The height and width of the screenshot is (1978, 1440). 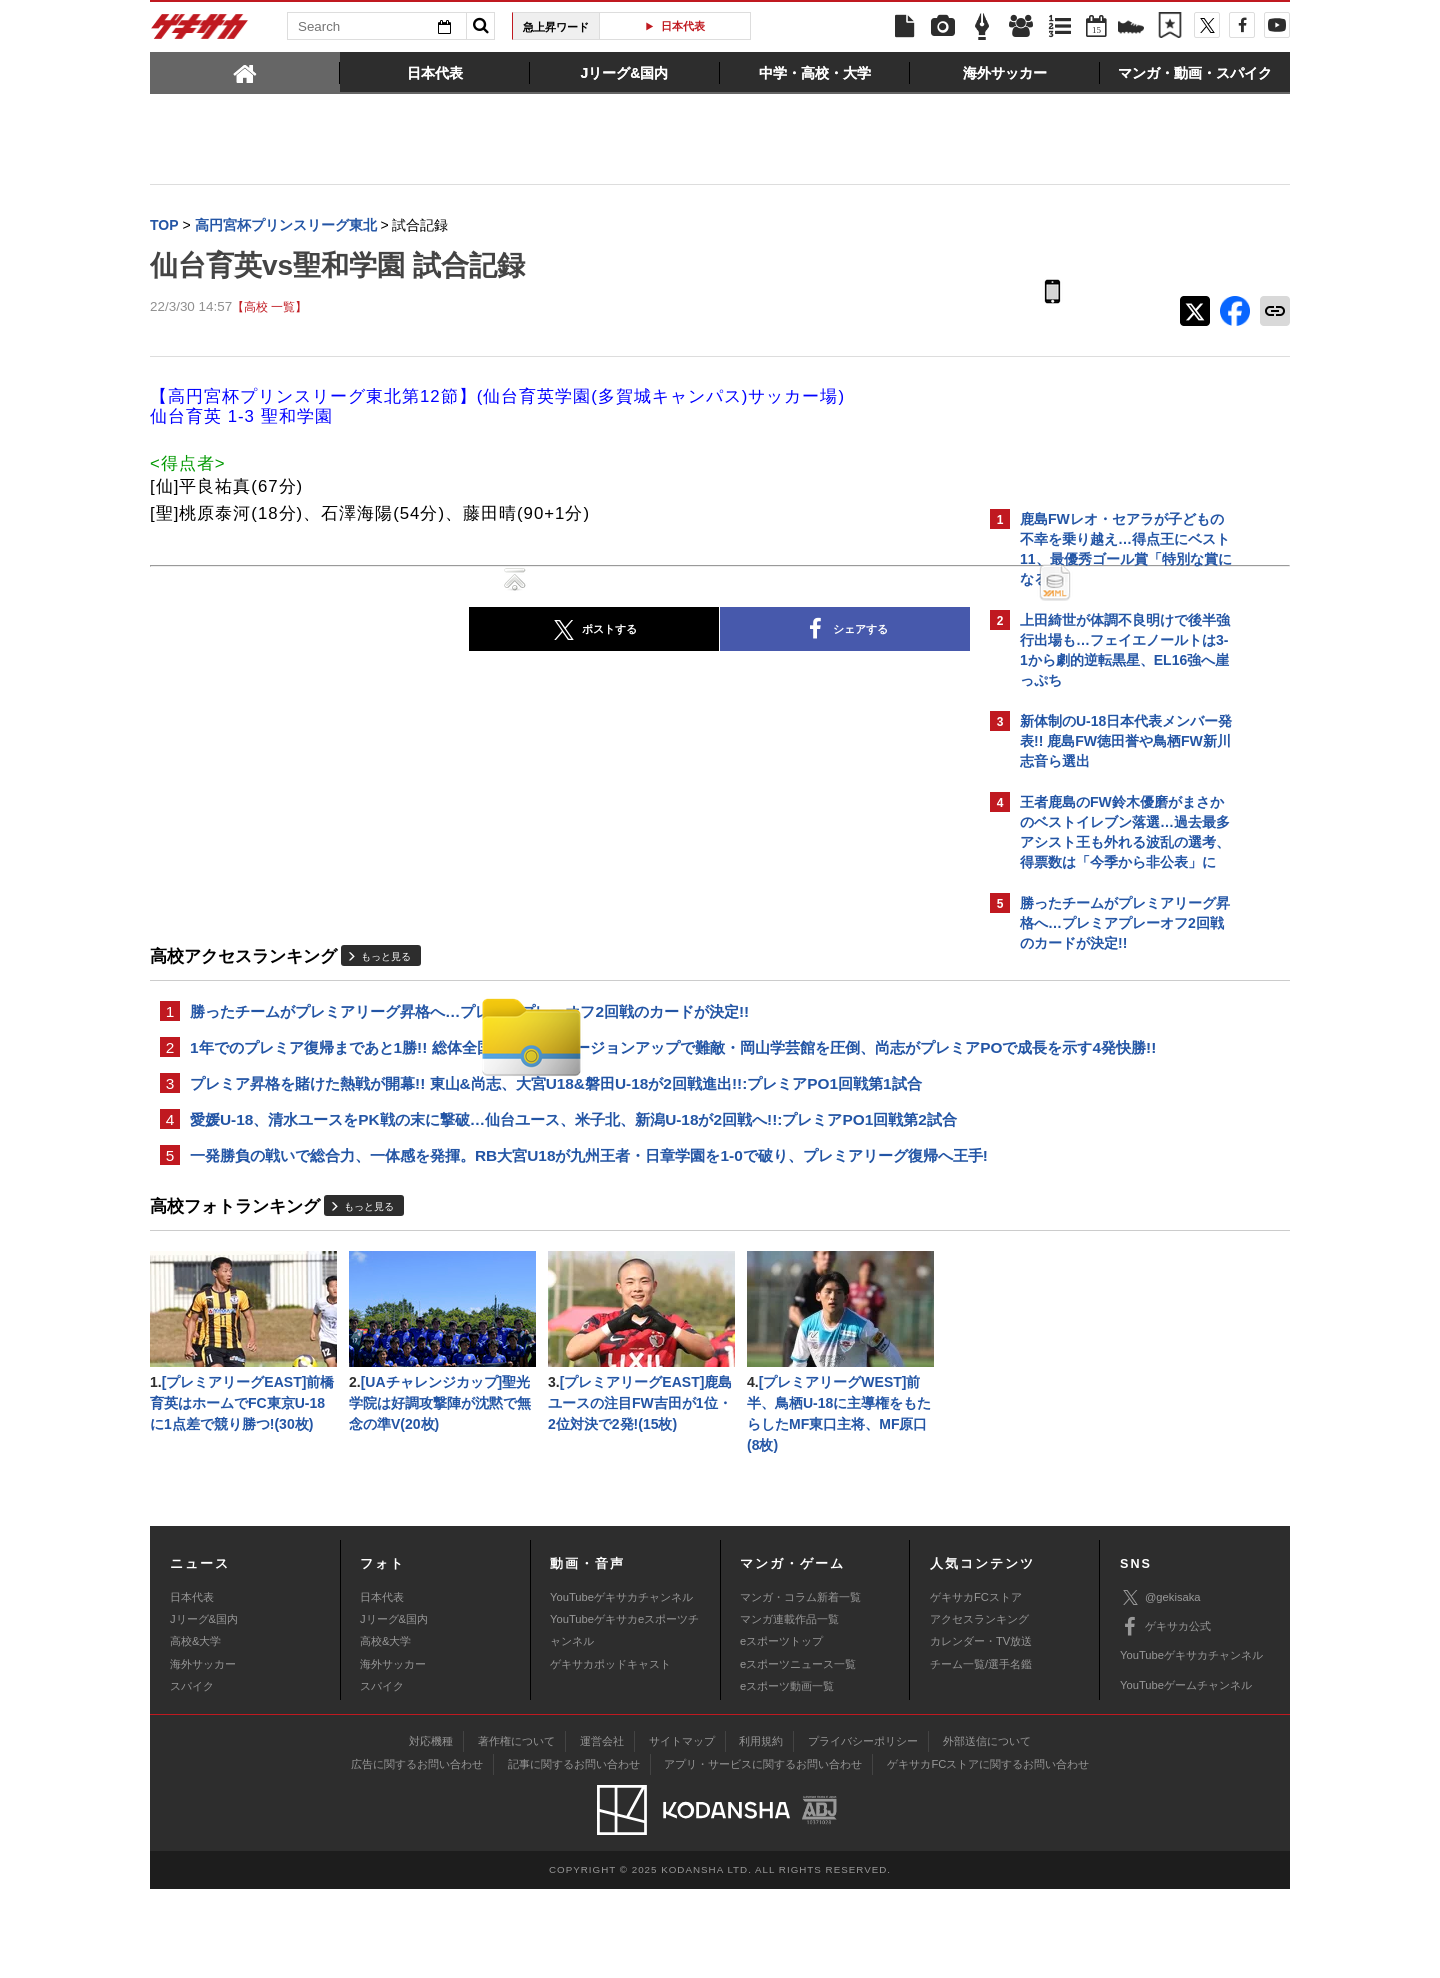 I want to click on a yaml configuration file, so click(x=1055, y=582).